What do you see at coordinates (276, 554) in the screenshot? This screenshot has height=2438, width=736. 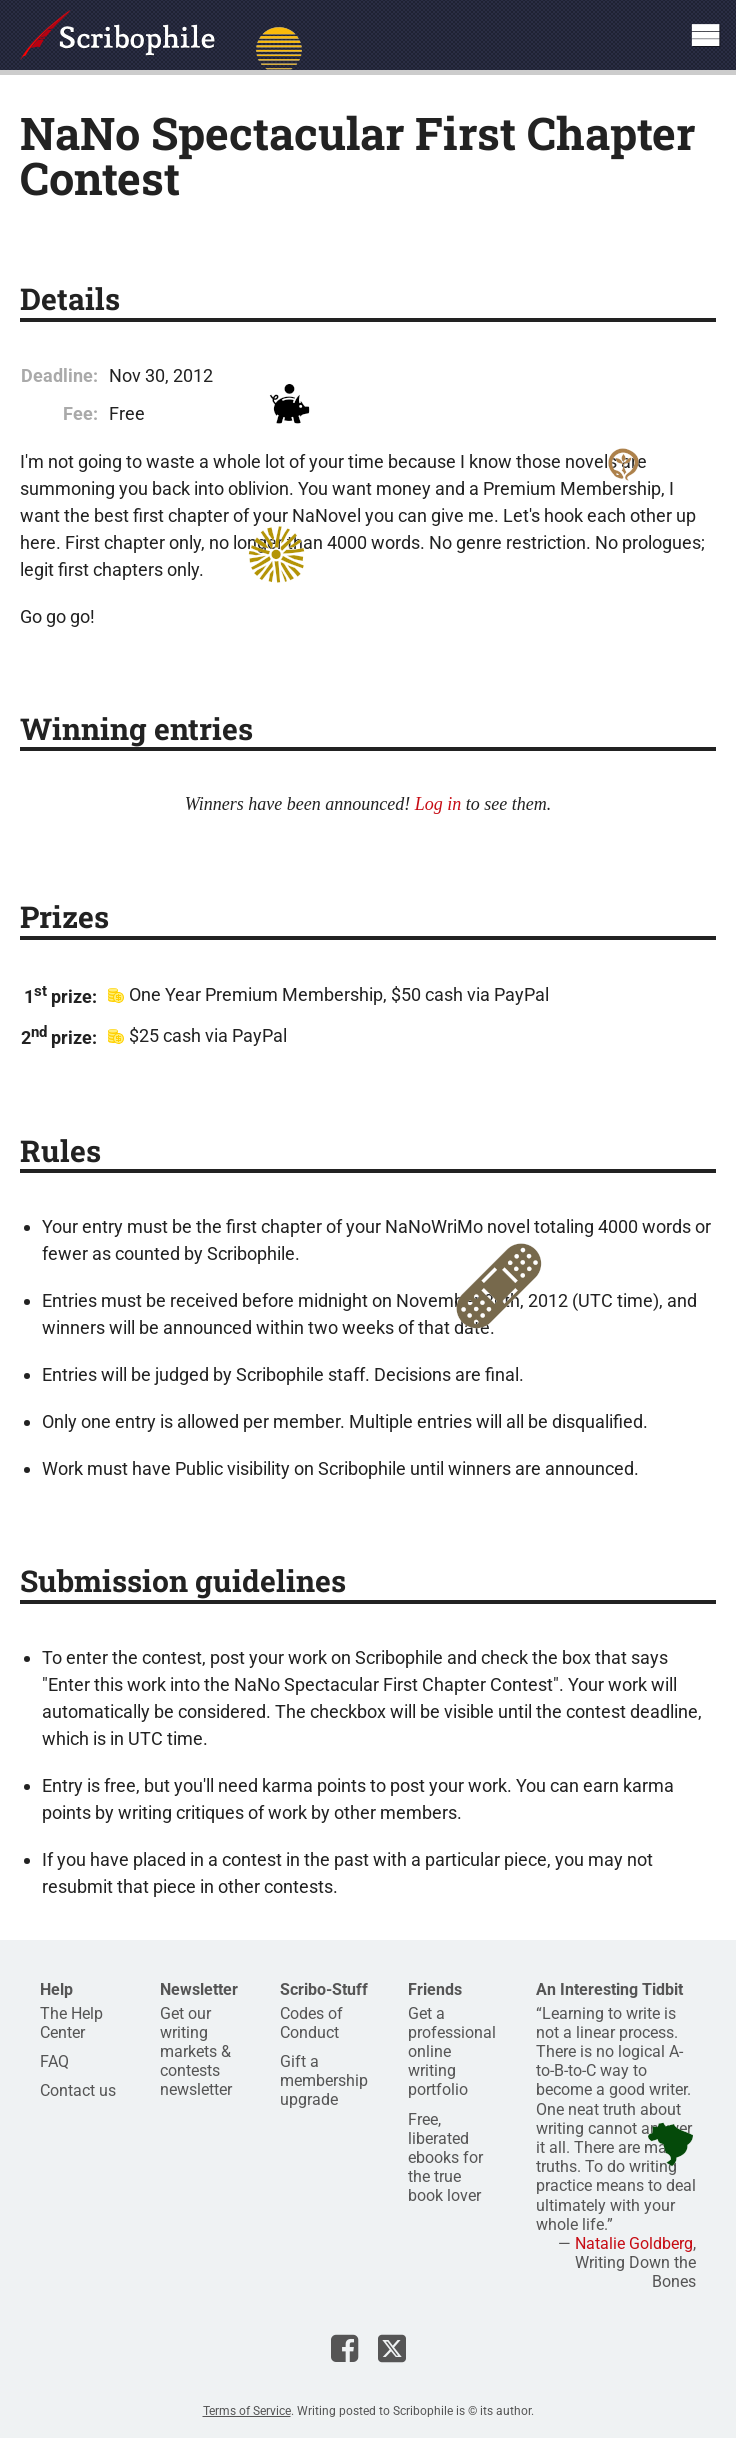 I see `dandelion flower icon for nature or garden-themed game elements` at bounding box center [276, 554].